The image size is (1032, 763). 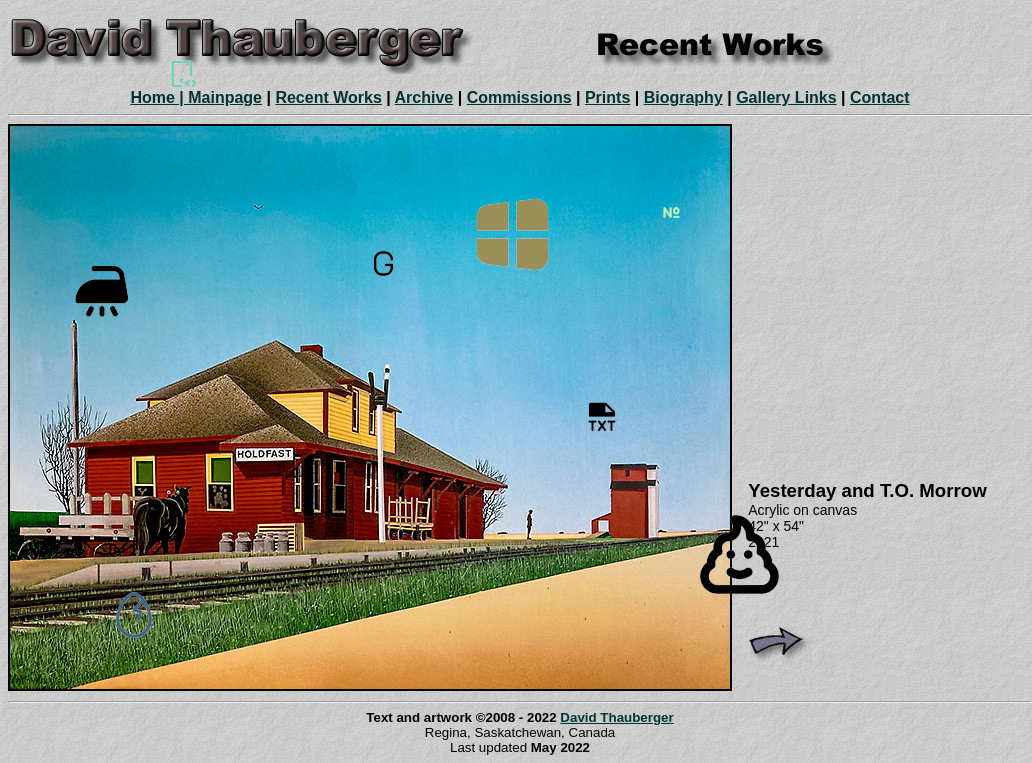 I want to click on open a plain text file, so click(x=602, y=418).